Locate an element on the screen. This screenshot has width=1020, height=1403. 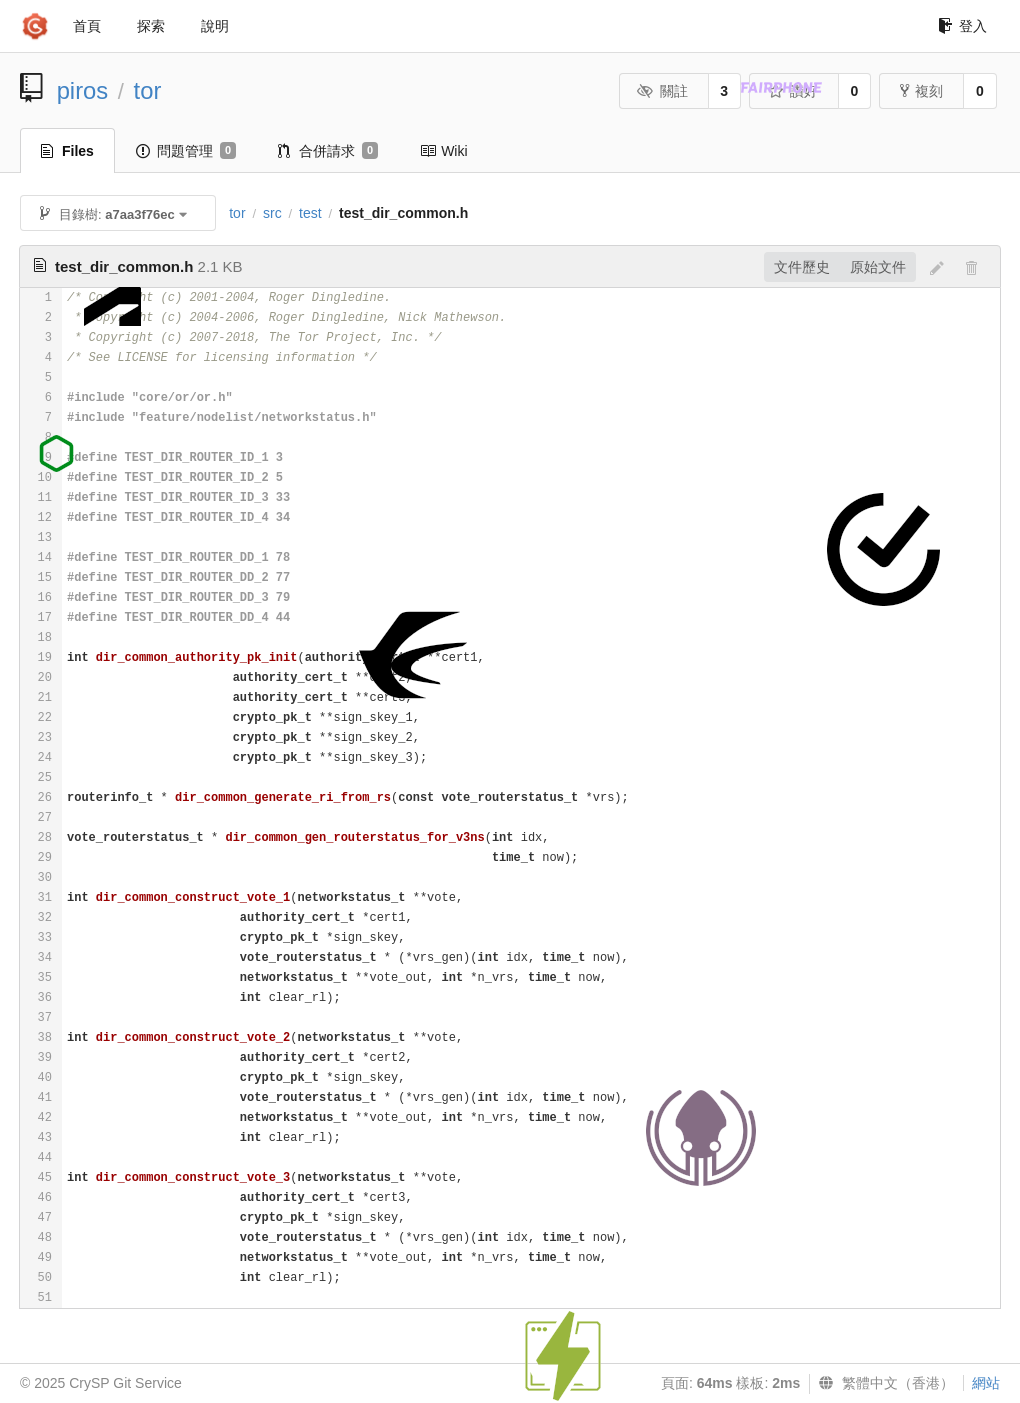
cloudflare pages logo is located at coordinates (563, 1356).